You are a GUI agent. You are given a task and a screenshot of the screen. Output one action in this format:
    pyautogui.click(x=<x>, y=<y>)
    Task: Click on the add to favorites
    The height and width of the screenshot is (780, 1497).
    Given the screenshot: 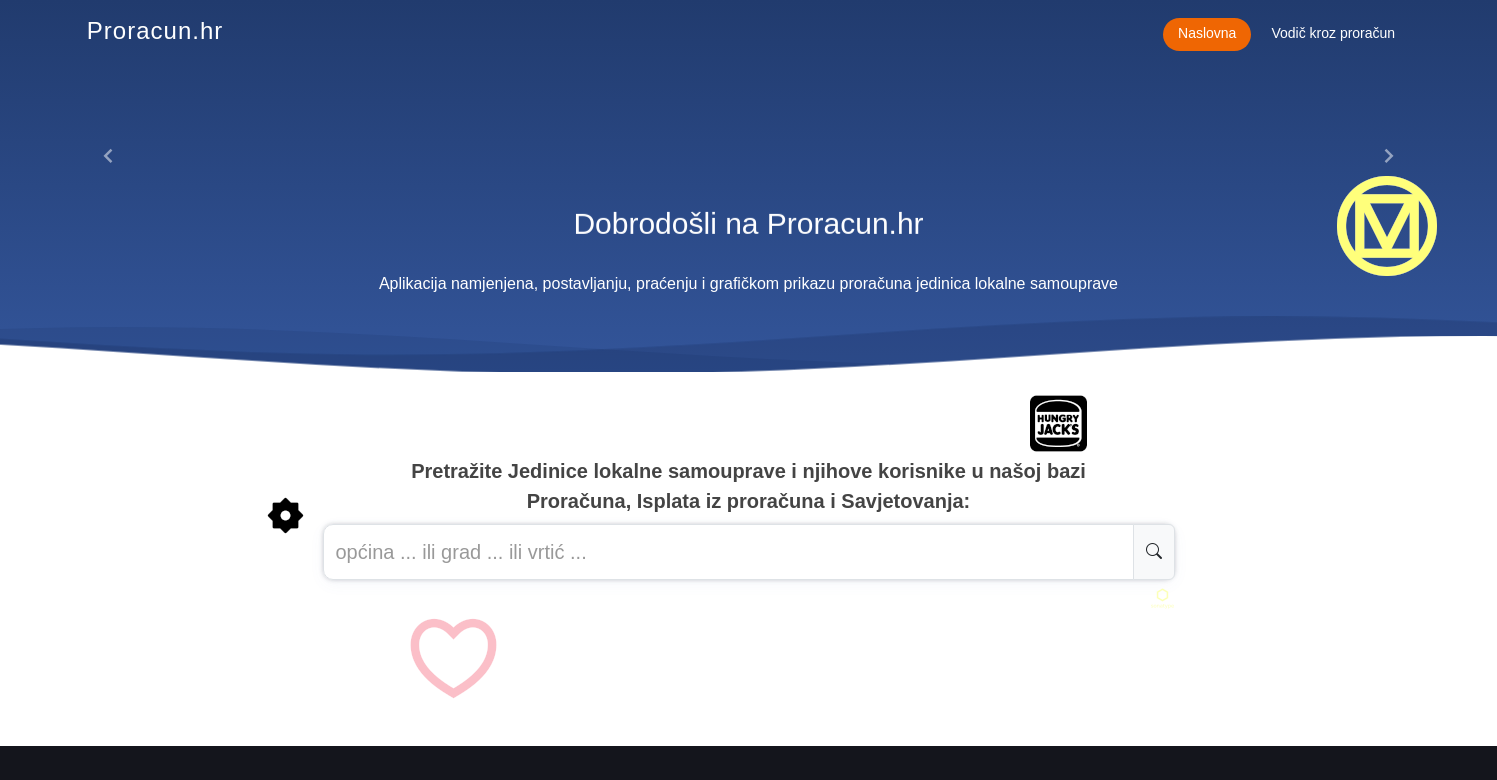 What is the action you would take?
    pyautogui.click(x=453, y=657)
    